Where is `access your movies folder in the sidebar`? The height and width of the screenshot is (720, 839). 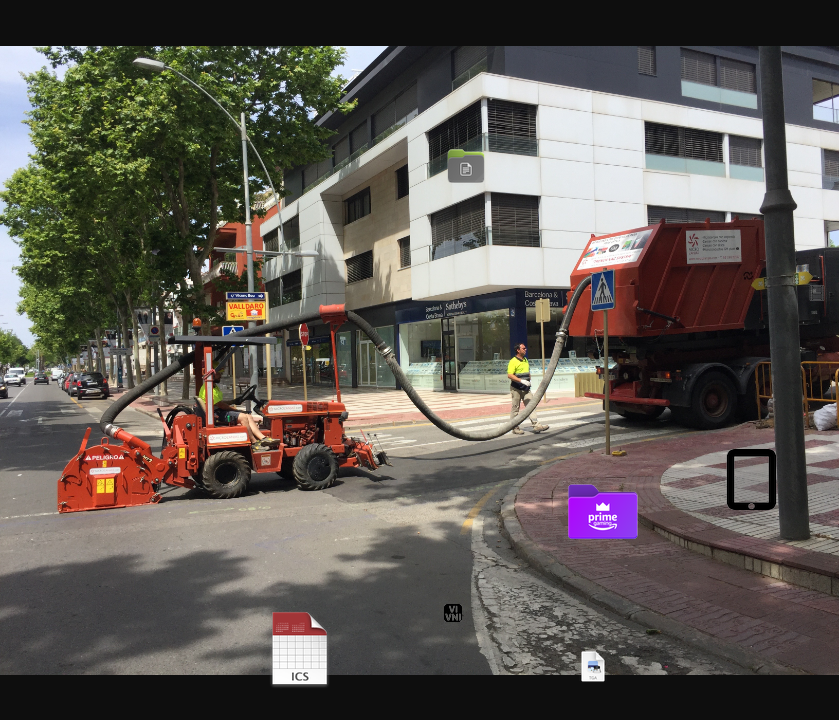
access your movies folder in the sidebar is located at coordinates (817, 293).